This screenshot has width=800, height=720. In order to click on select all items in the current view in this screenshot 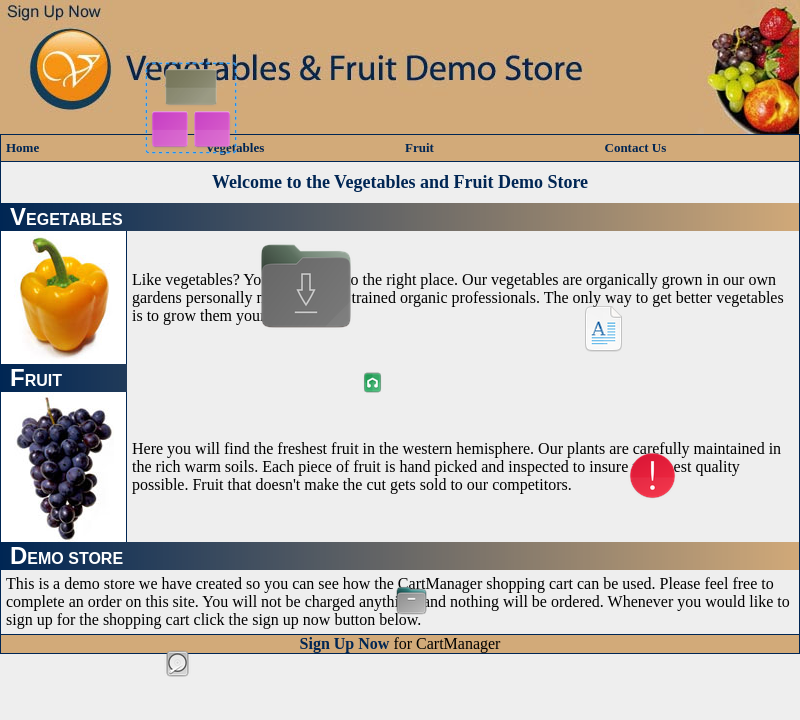, I will do `click(191, 108)`.